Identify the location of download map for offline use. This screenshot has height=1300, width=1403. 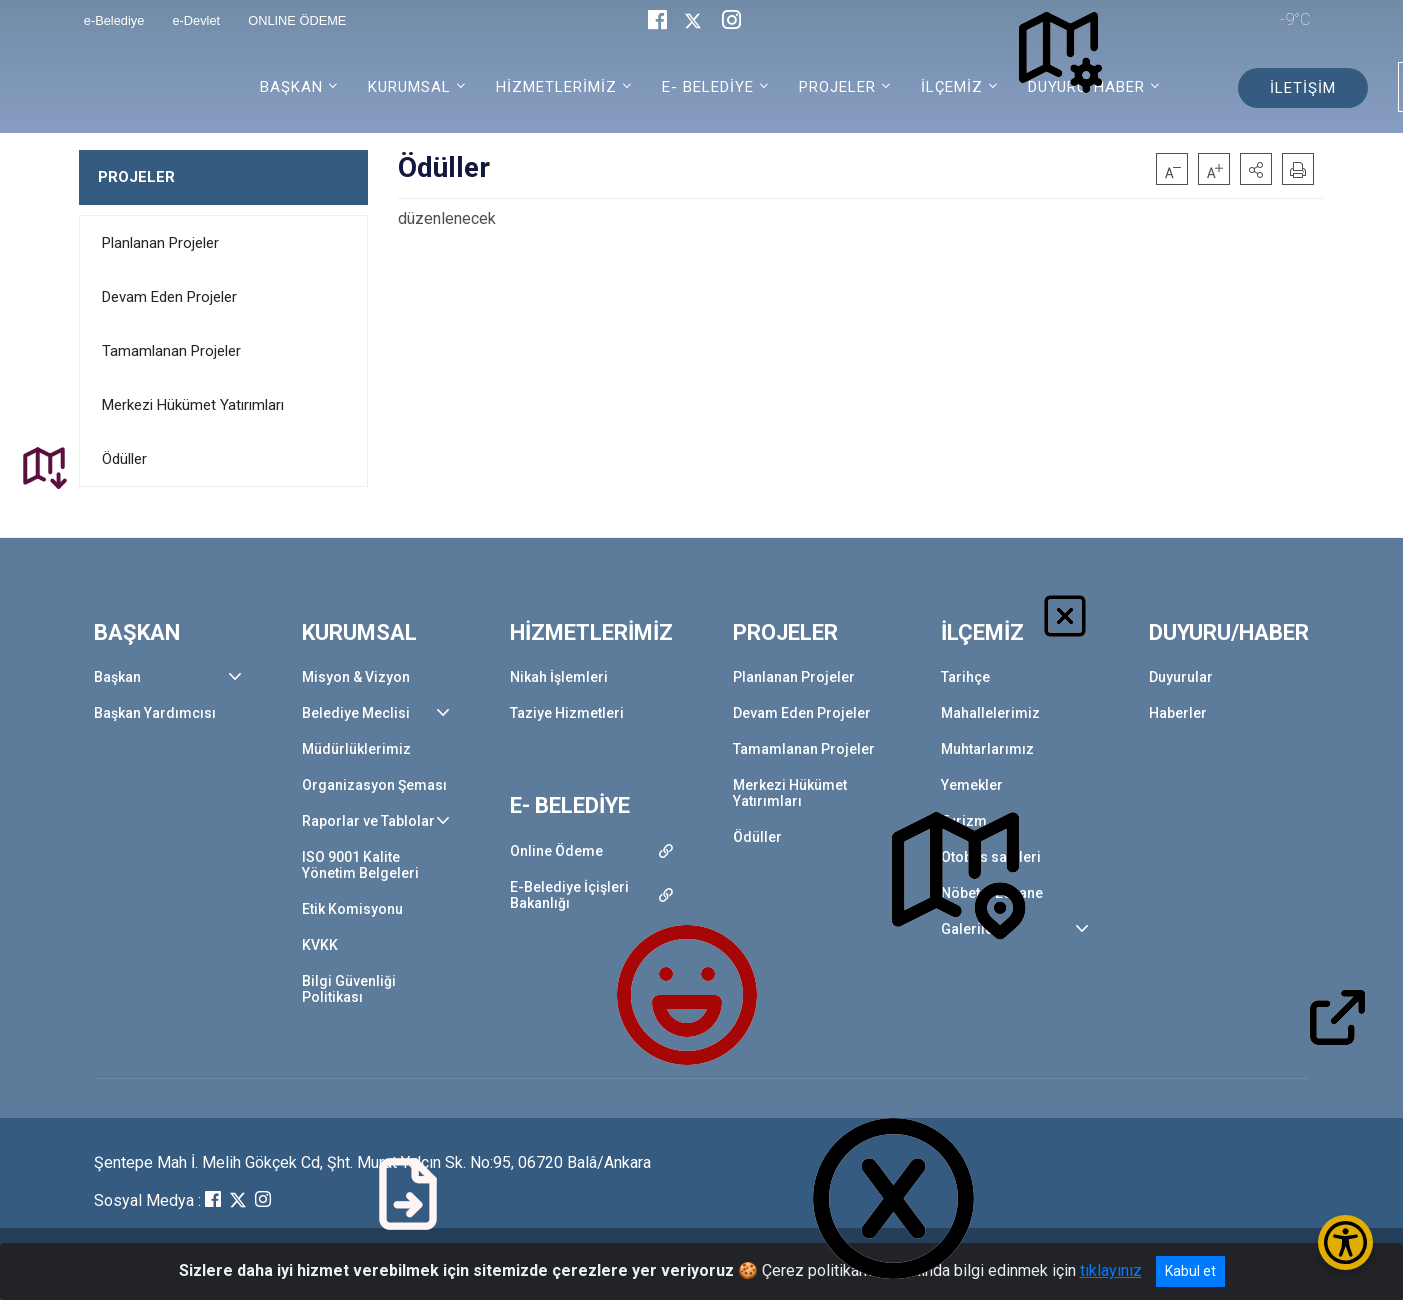
(44, 466).